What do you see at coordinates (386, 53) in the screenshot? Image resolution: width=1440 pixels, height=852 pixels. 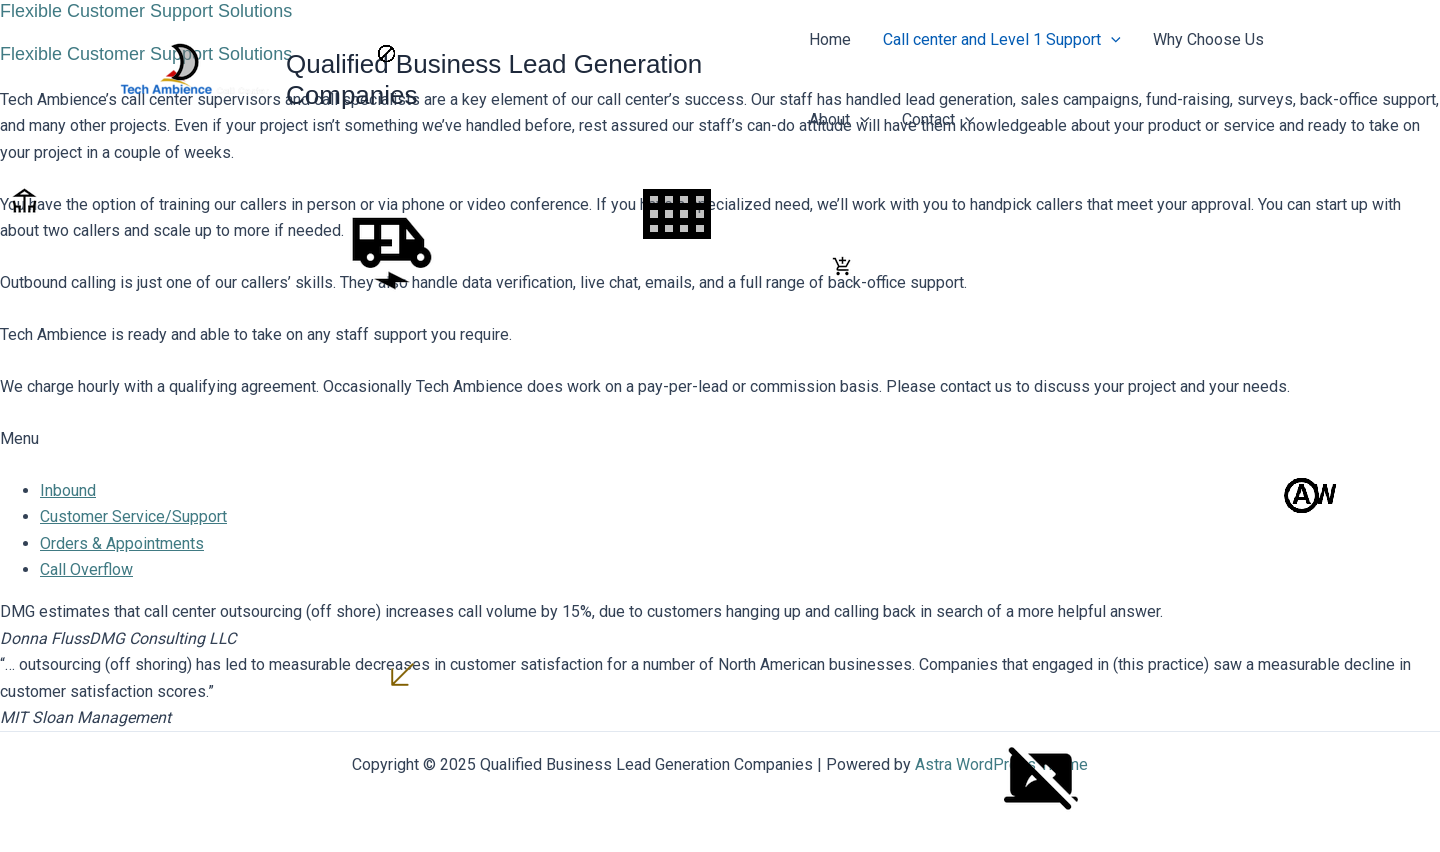 I see `indicates a blocked or prohibited action` at bounding box center [386, 53].